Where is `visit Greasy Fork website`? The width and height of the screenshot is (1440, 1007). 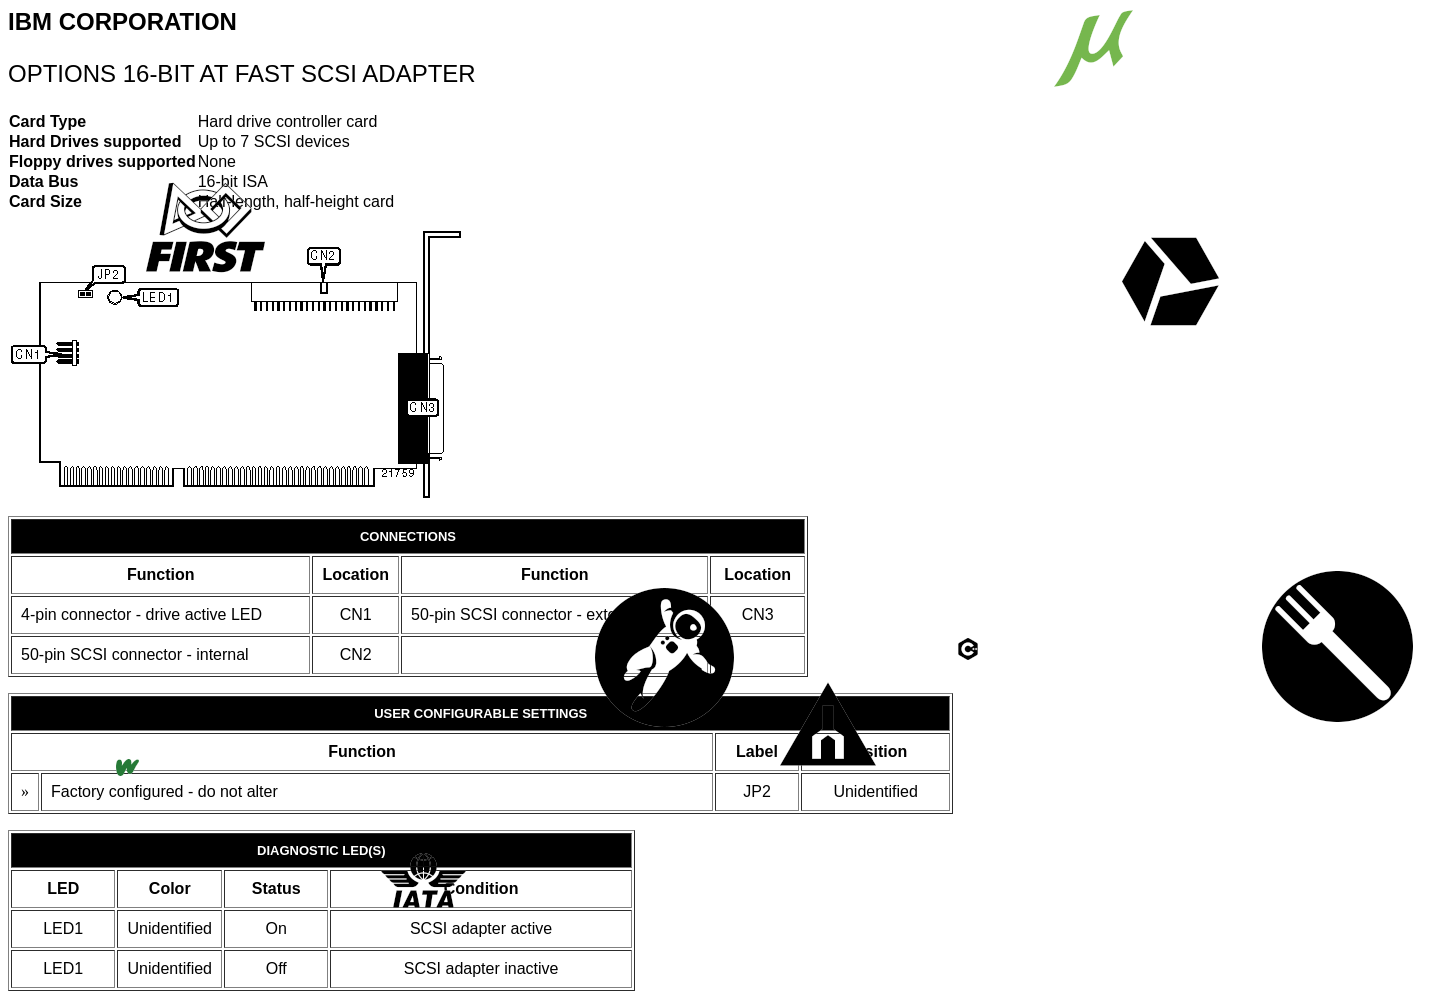
visit Greasy Fork website is located at coordinates (1337, 646).